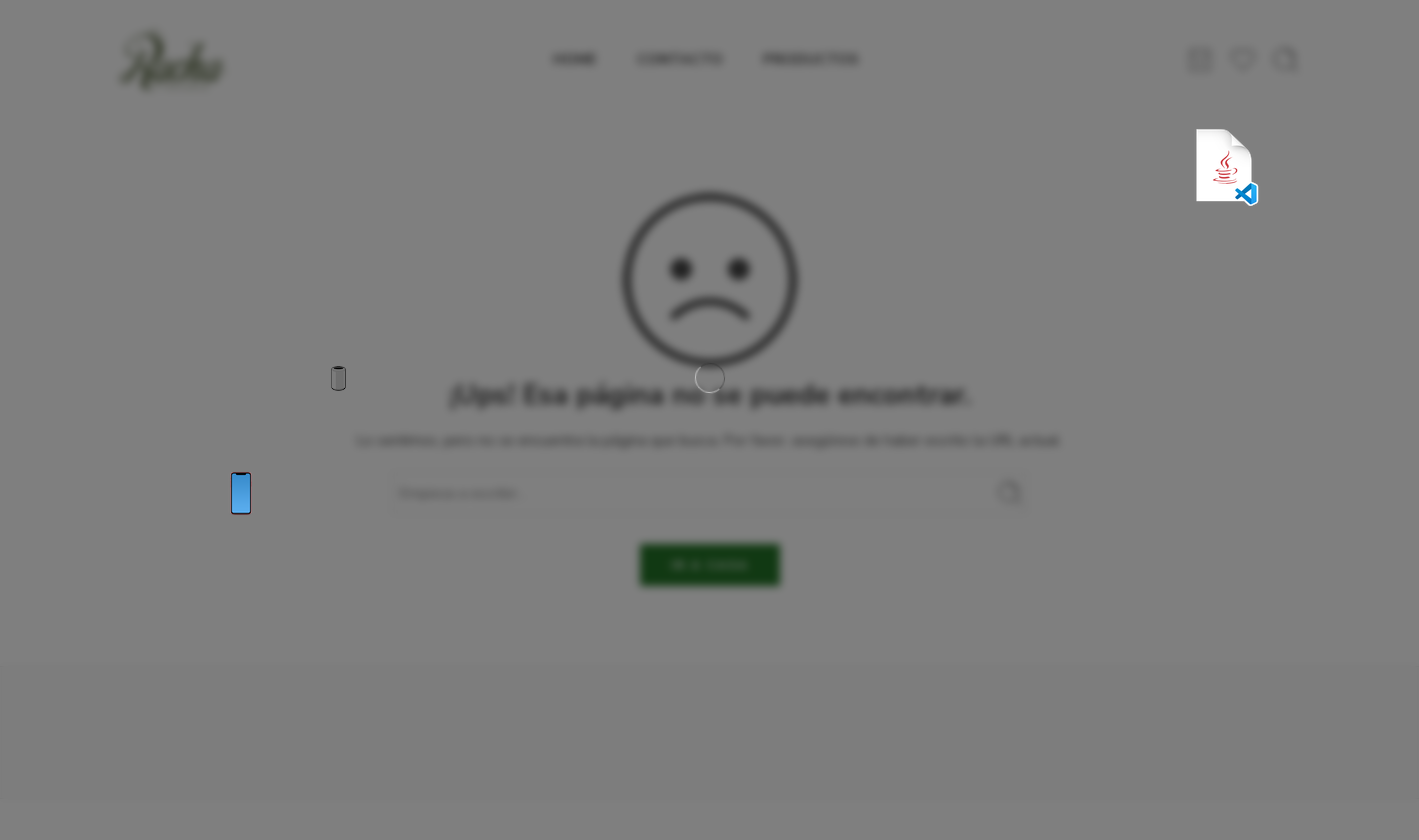  What do you see at coordinates (1224, 167) in the screenshot?
I see `open a Java file in Visual Studio Code` at bounding box center [1224, 167].